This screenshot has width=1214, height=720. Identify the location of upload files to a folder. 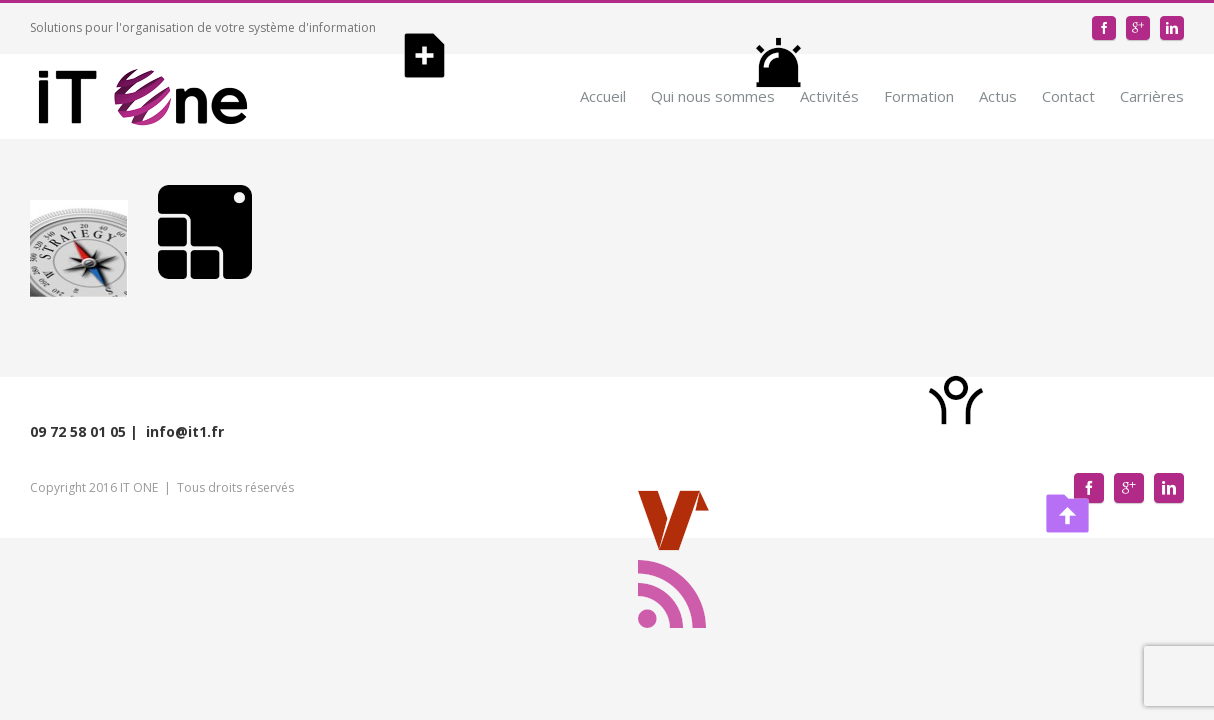
(1067, 513).